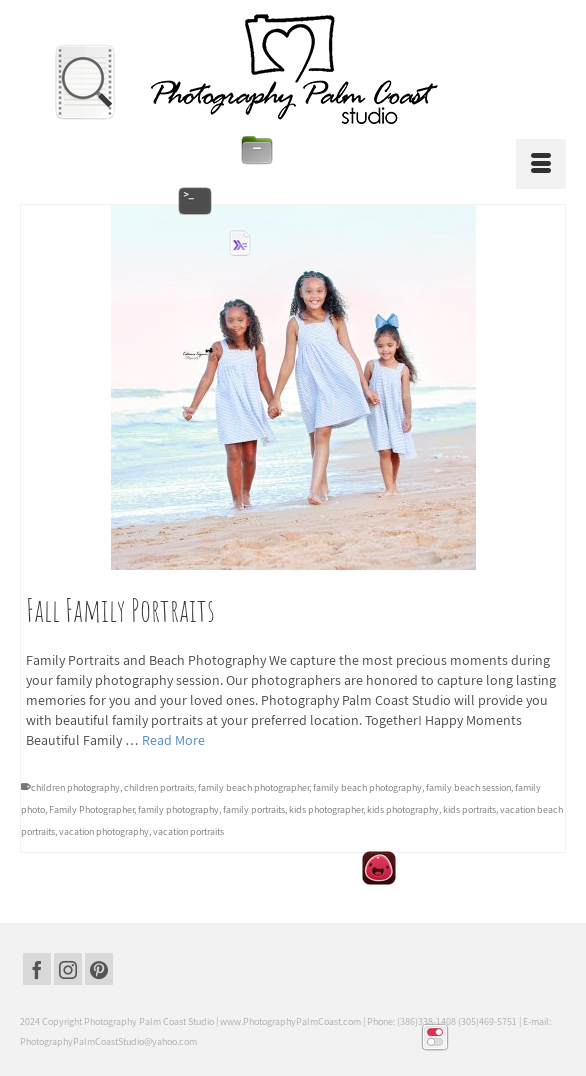  Describe the element at coordinates (257, 150) in the screenshot. I see `open the file manager` at that location.